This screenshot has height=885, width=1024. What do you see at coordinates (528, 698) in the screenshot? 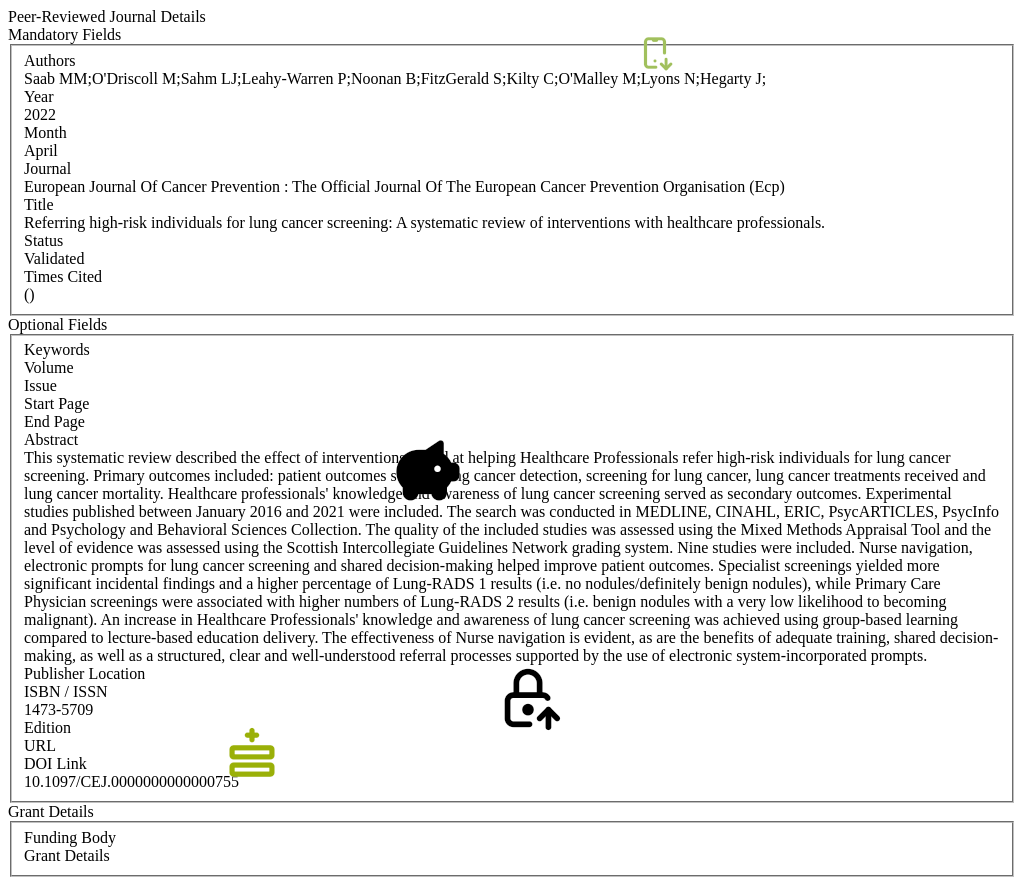
I see `upload or sync secured data` at bounding box center [528, 698].